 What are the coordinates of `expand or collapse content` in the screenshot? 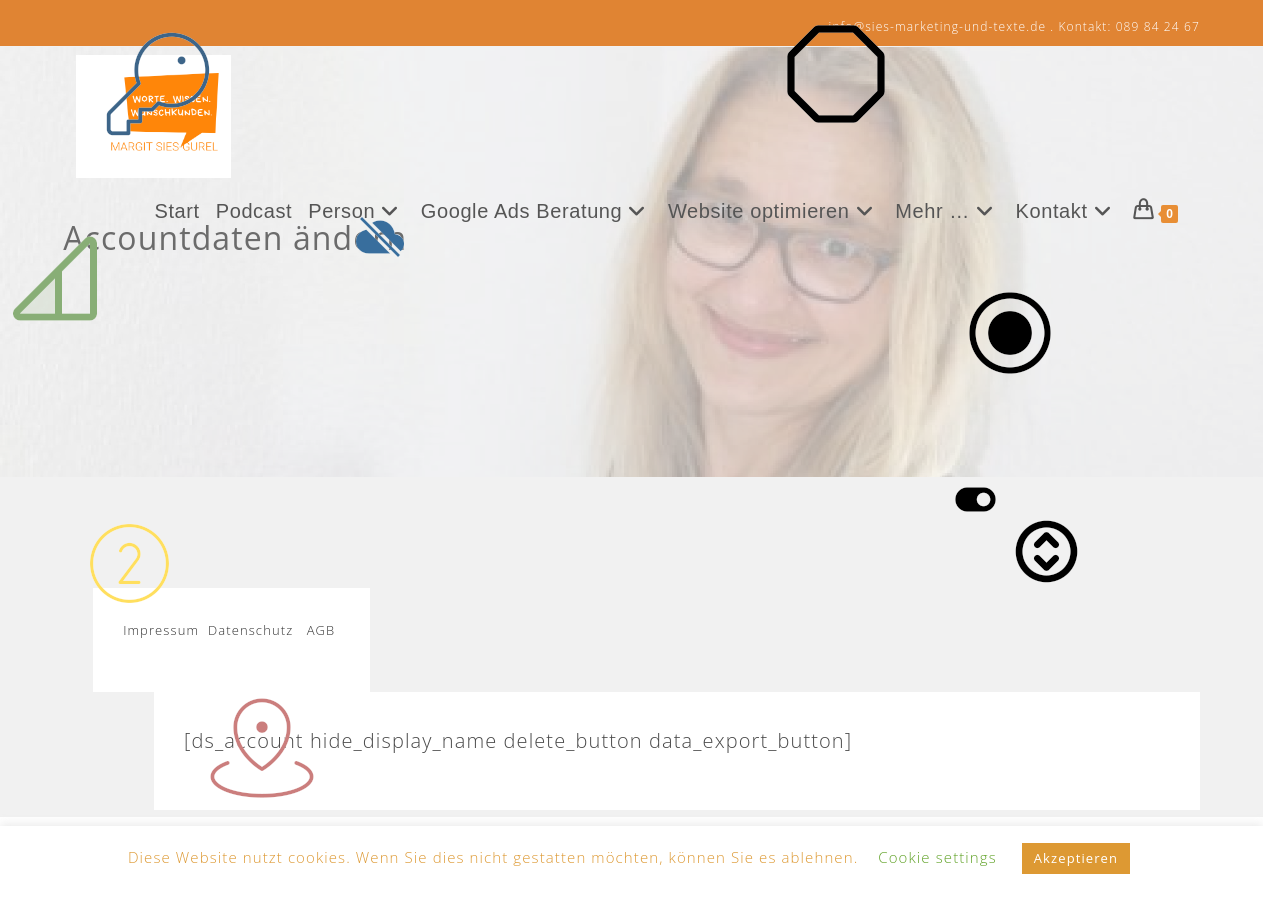 It's located at (1046, 551).